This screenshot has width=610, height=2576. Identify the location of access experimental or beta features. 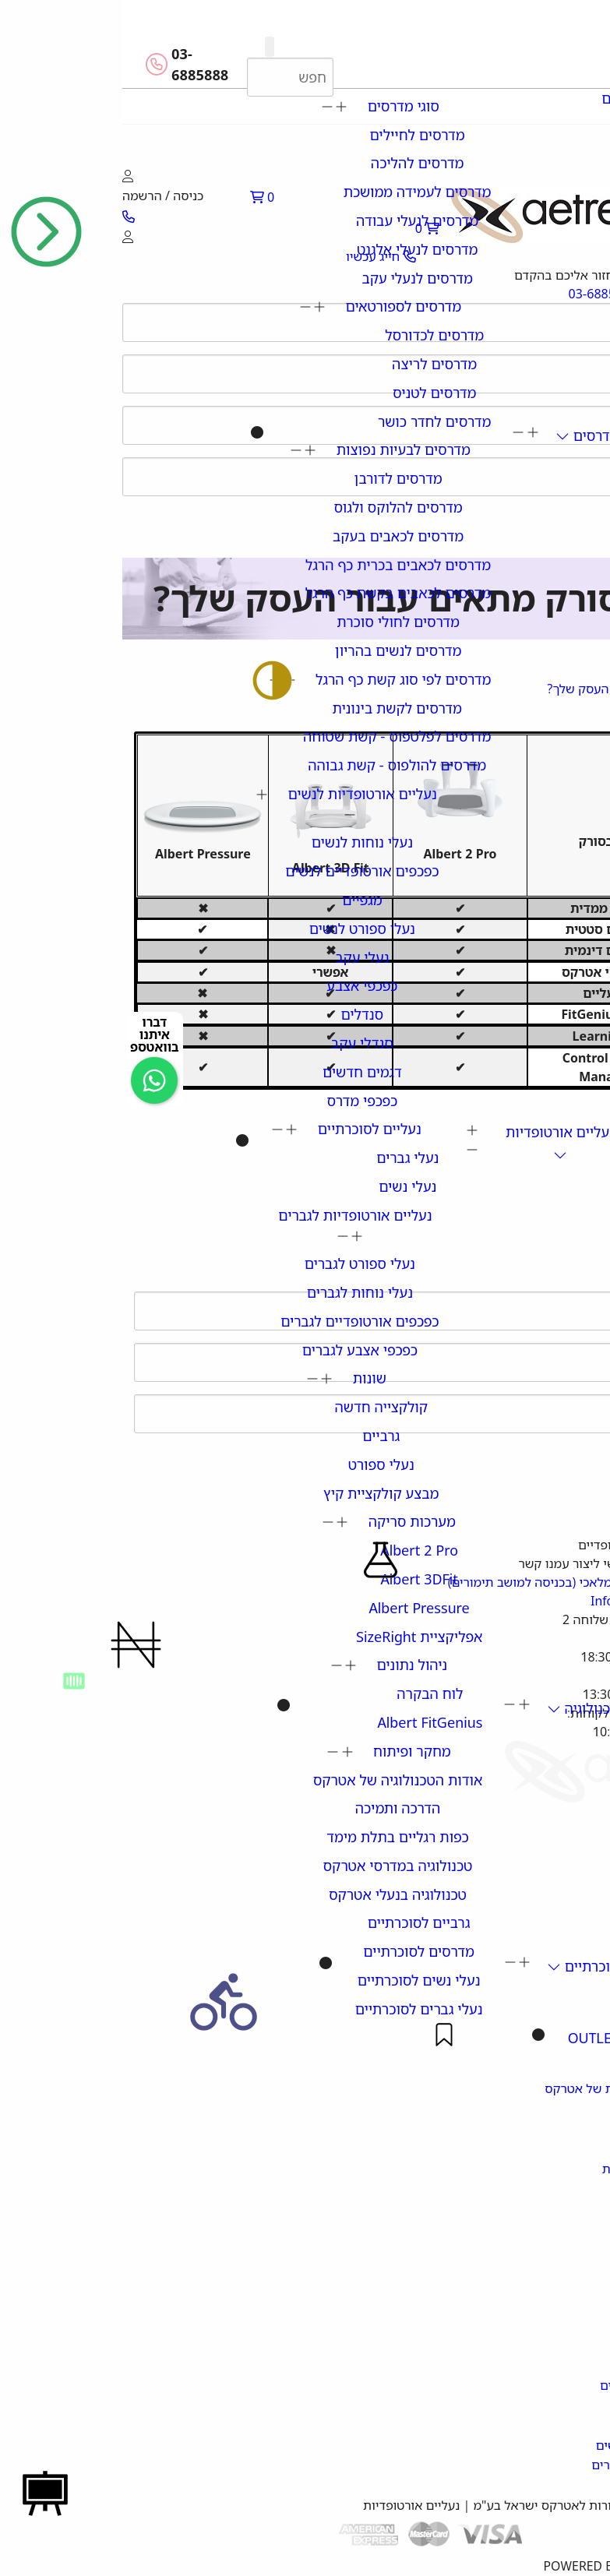
(380, 1559).